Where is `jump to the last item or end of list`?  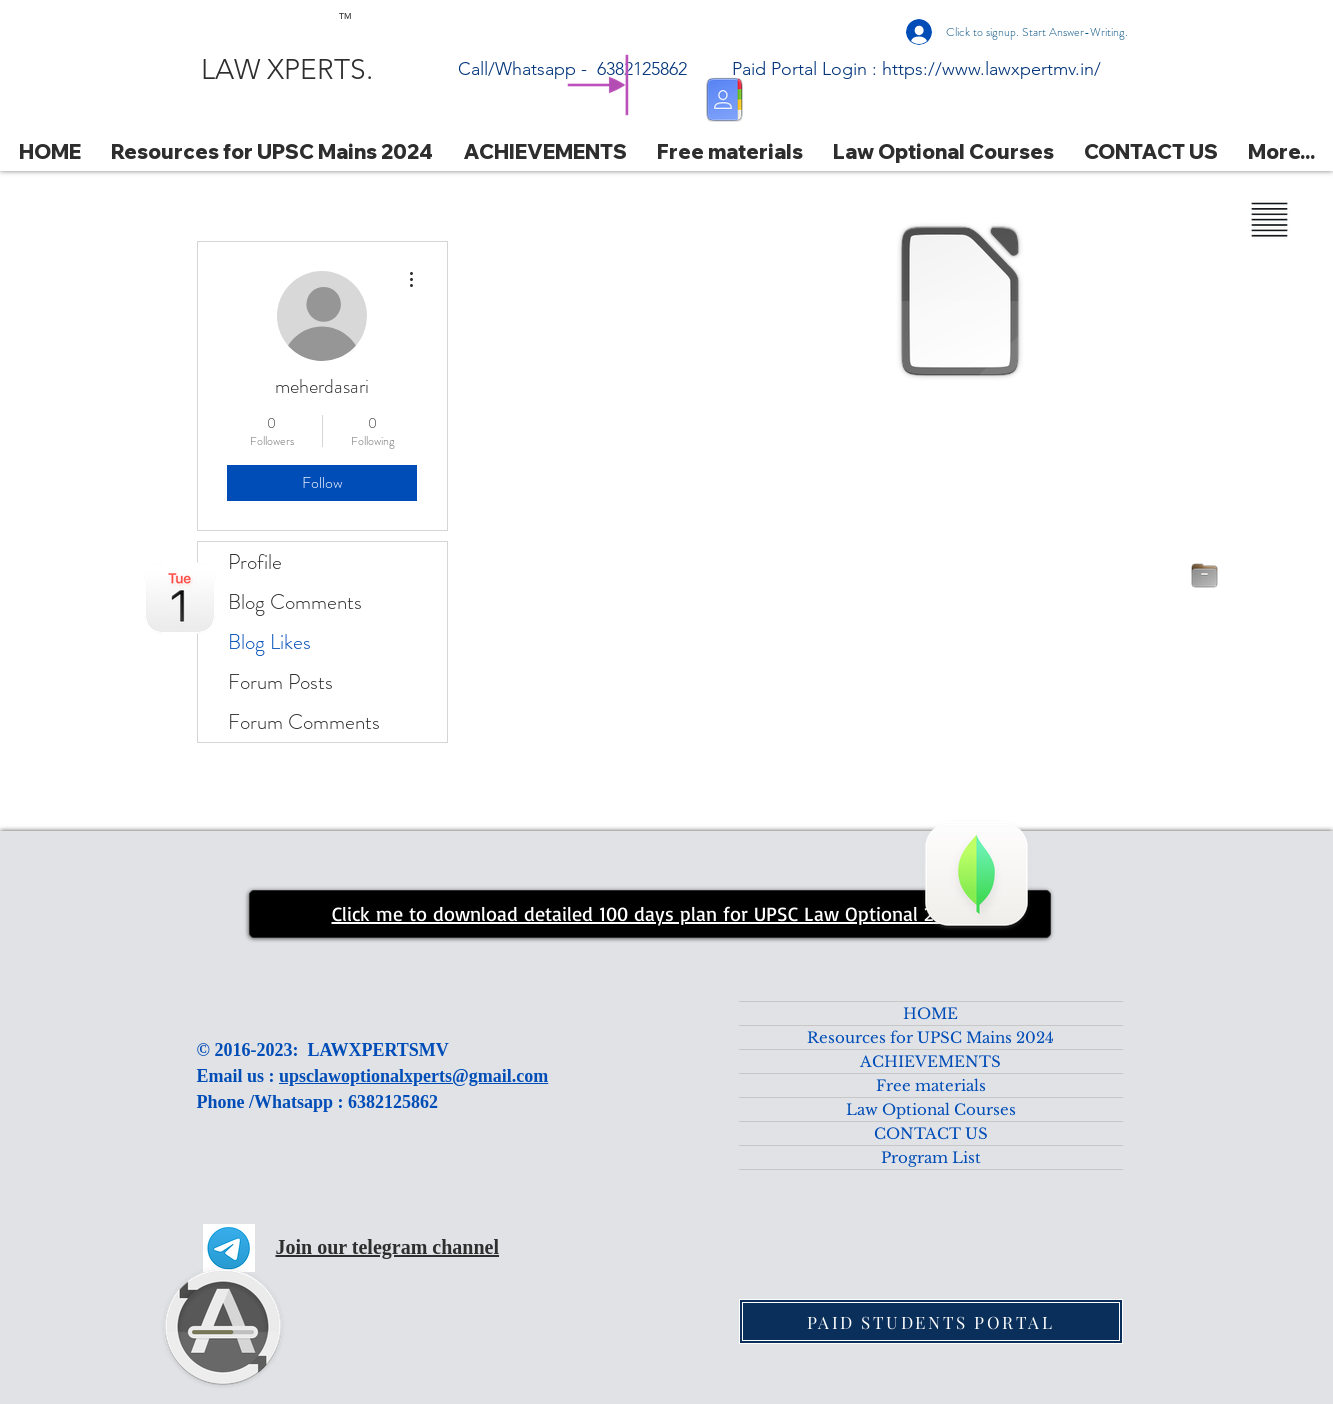
jump to the last item or end of list is located at coordinates (598, 85).